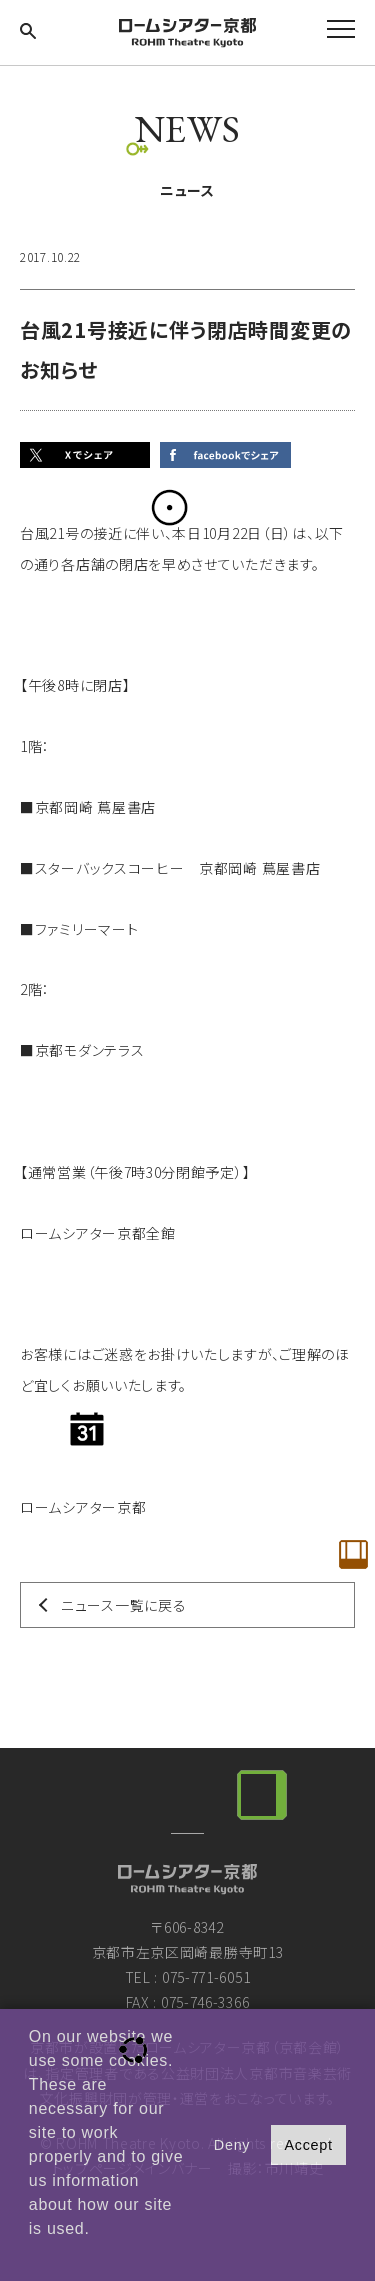 The height and width of the screenshot is (2281, 375). What do you see at coordinates (134, 2050) in the screenshot?
I see `open ubuntu terminal` at bounding box center [134, 2050].